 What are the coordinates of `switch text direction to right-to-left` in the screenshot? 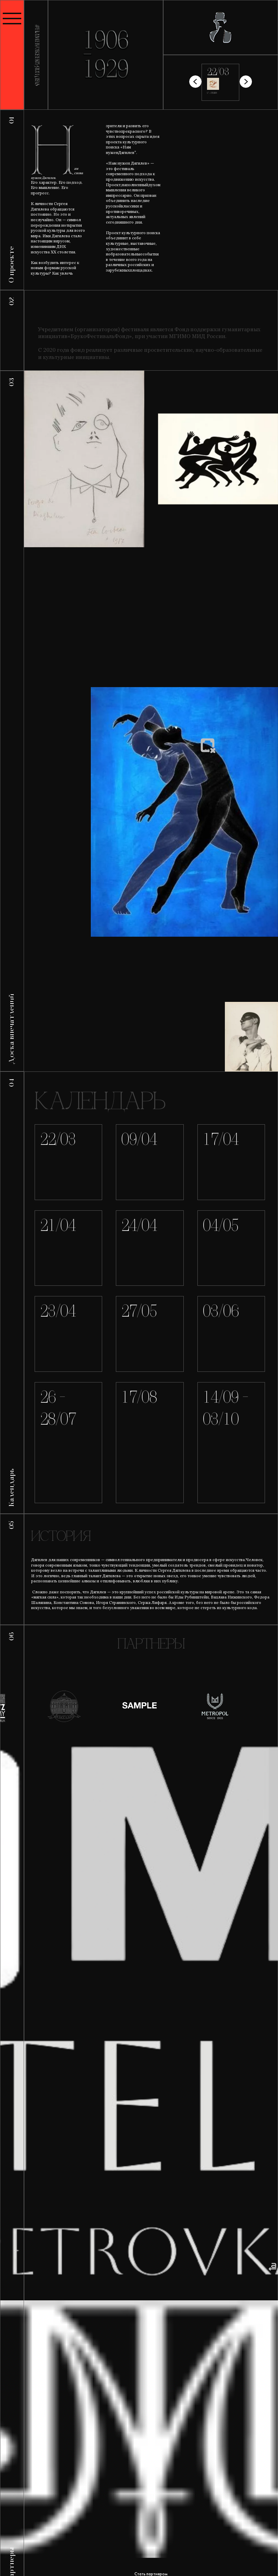 It's located at (273, 2267).